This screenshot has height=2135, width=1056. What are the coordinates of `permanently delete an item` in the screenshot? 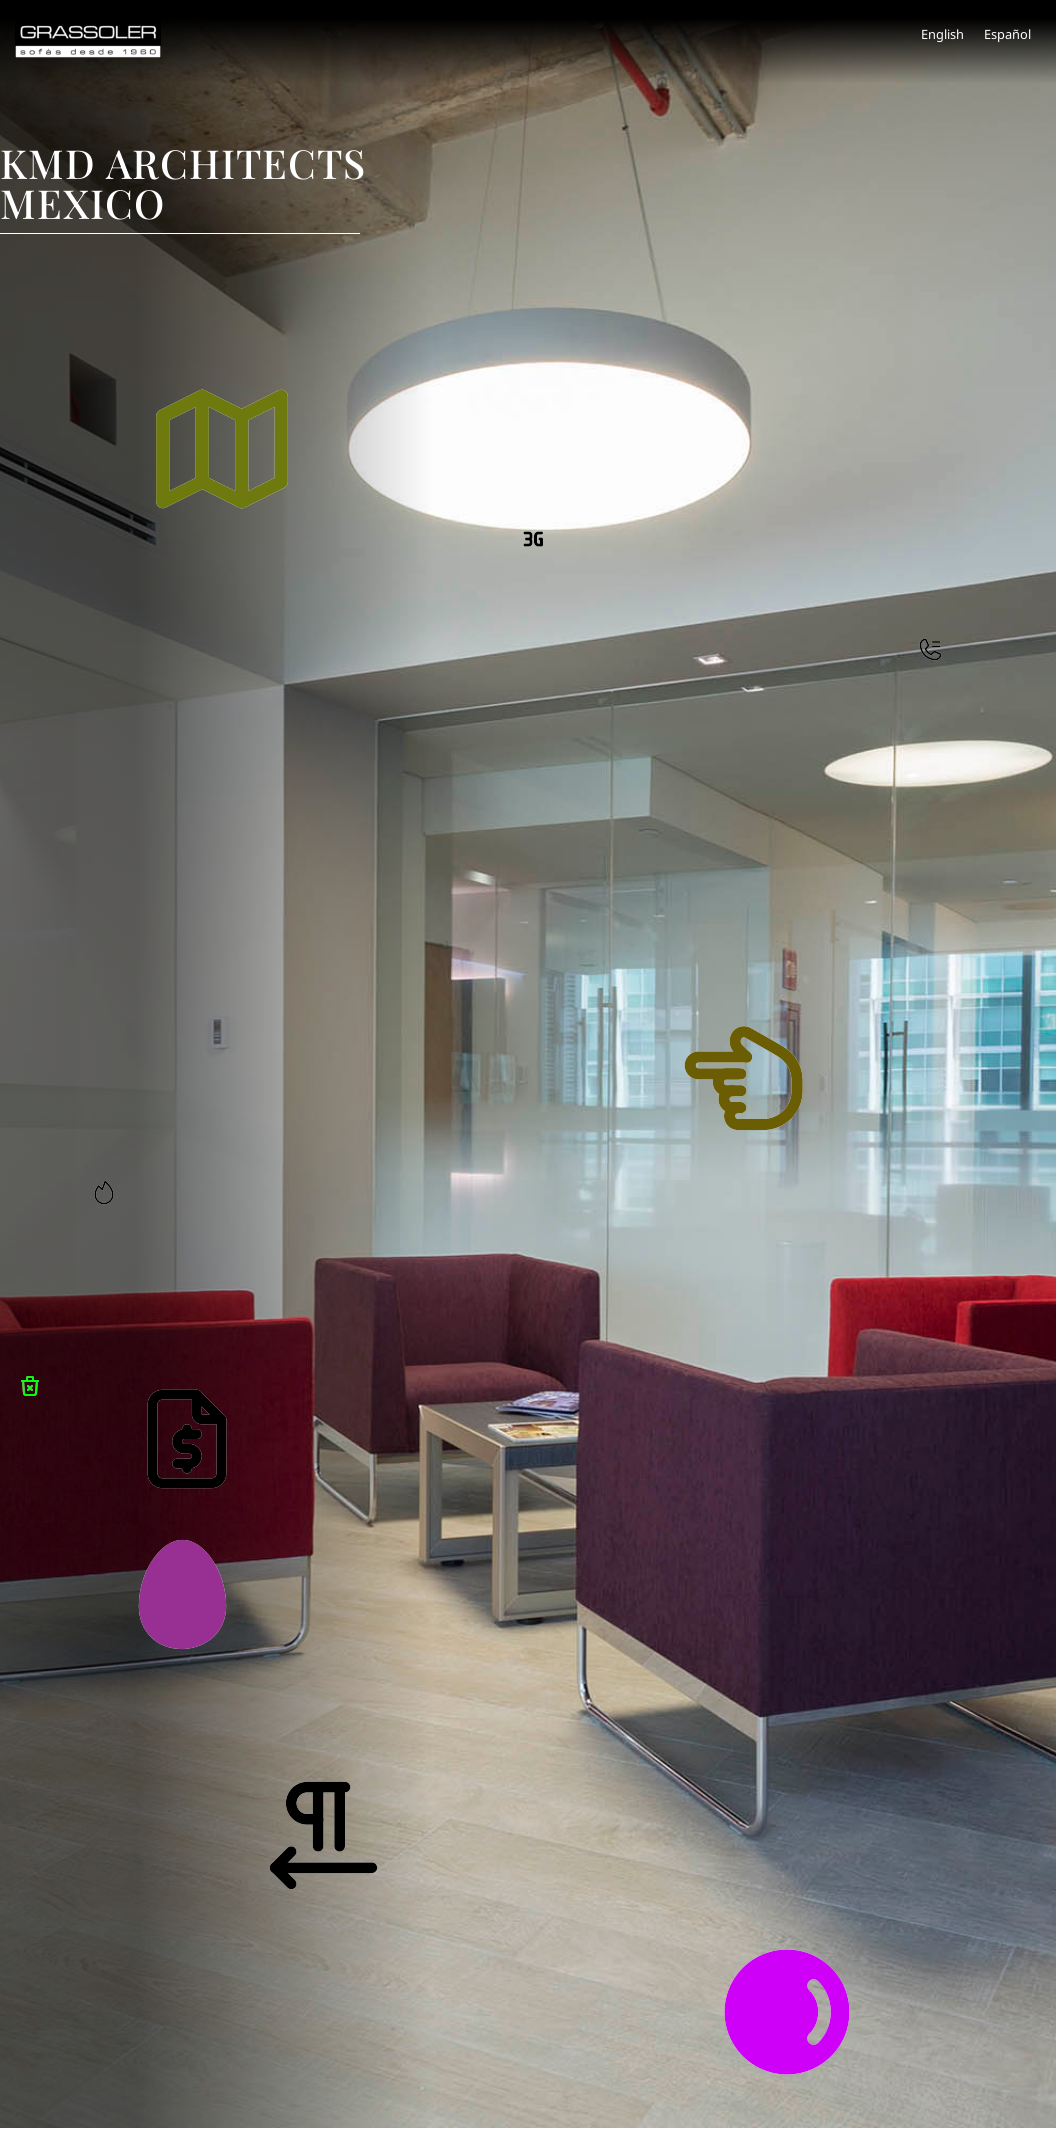 It's located at (30, 1386).